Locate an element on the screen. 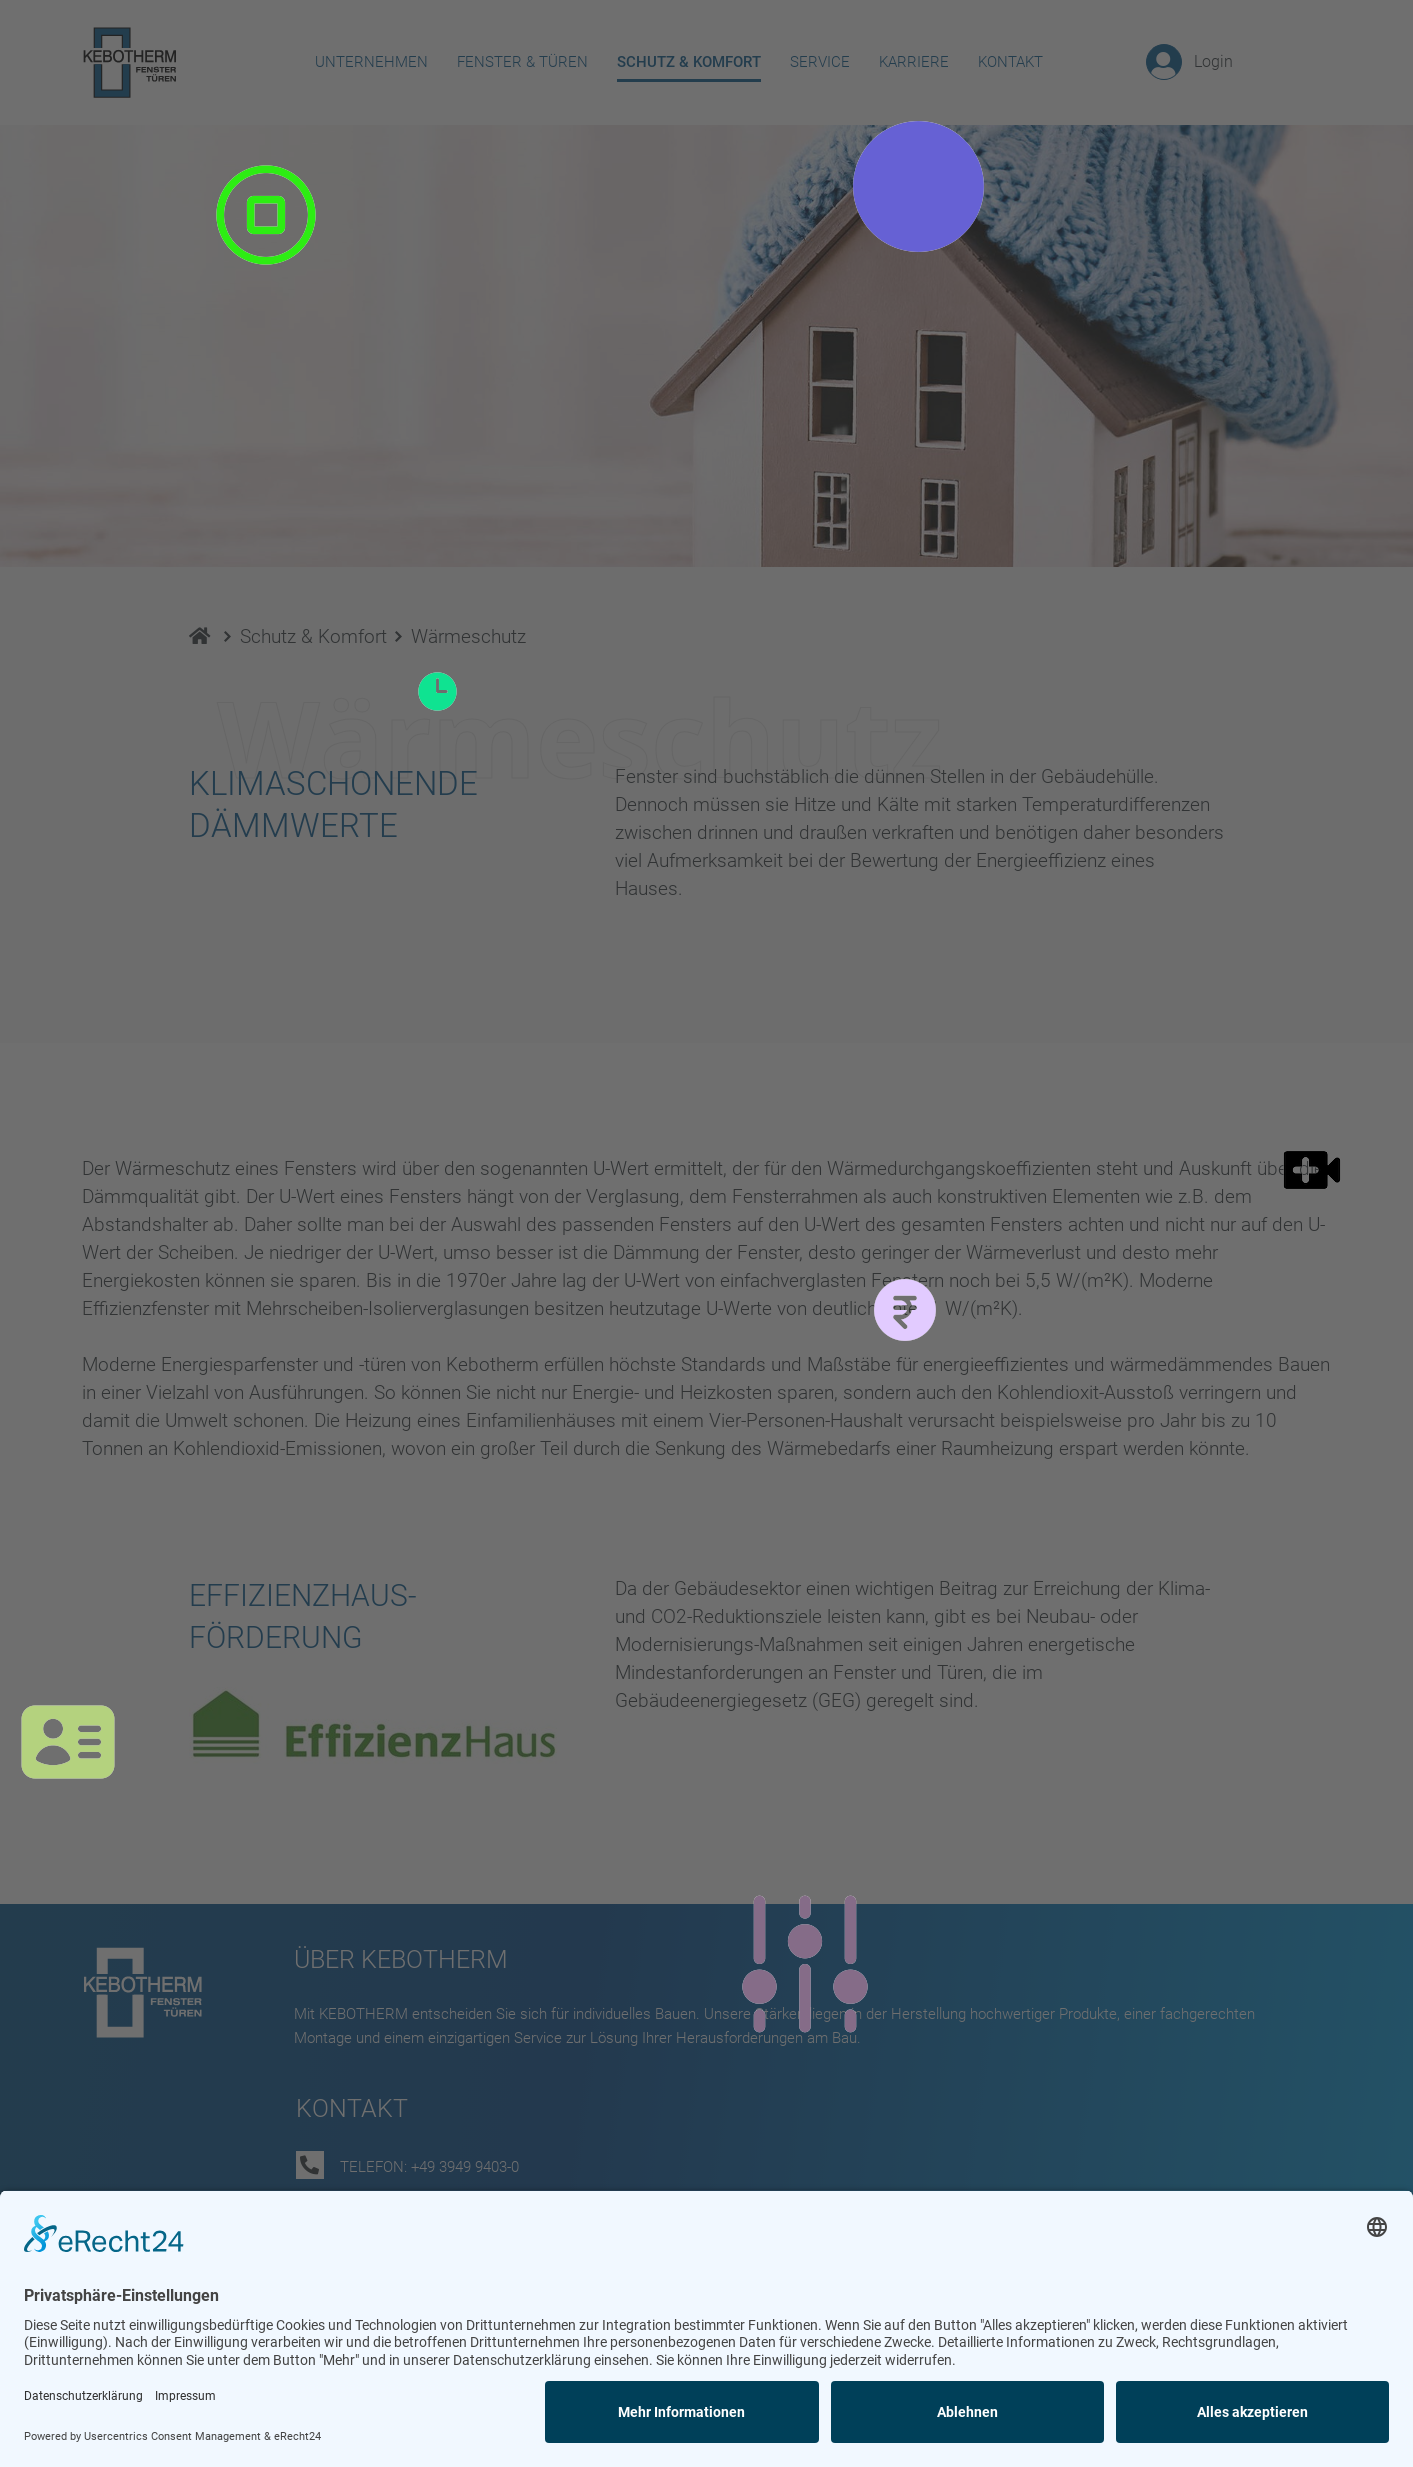 This screenshot has width=1413, height=2467. view current time is located at coordinates (437, 691).